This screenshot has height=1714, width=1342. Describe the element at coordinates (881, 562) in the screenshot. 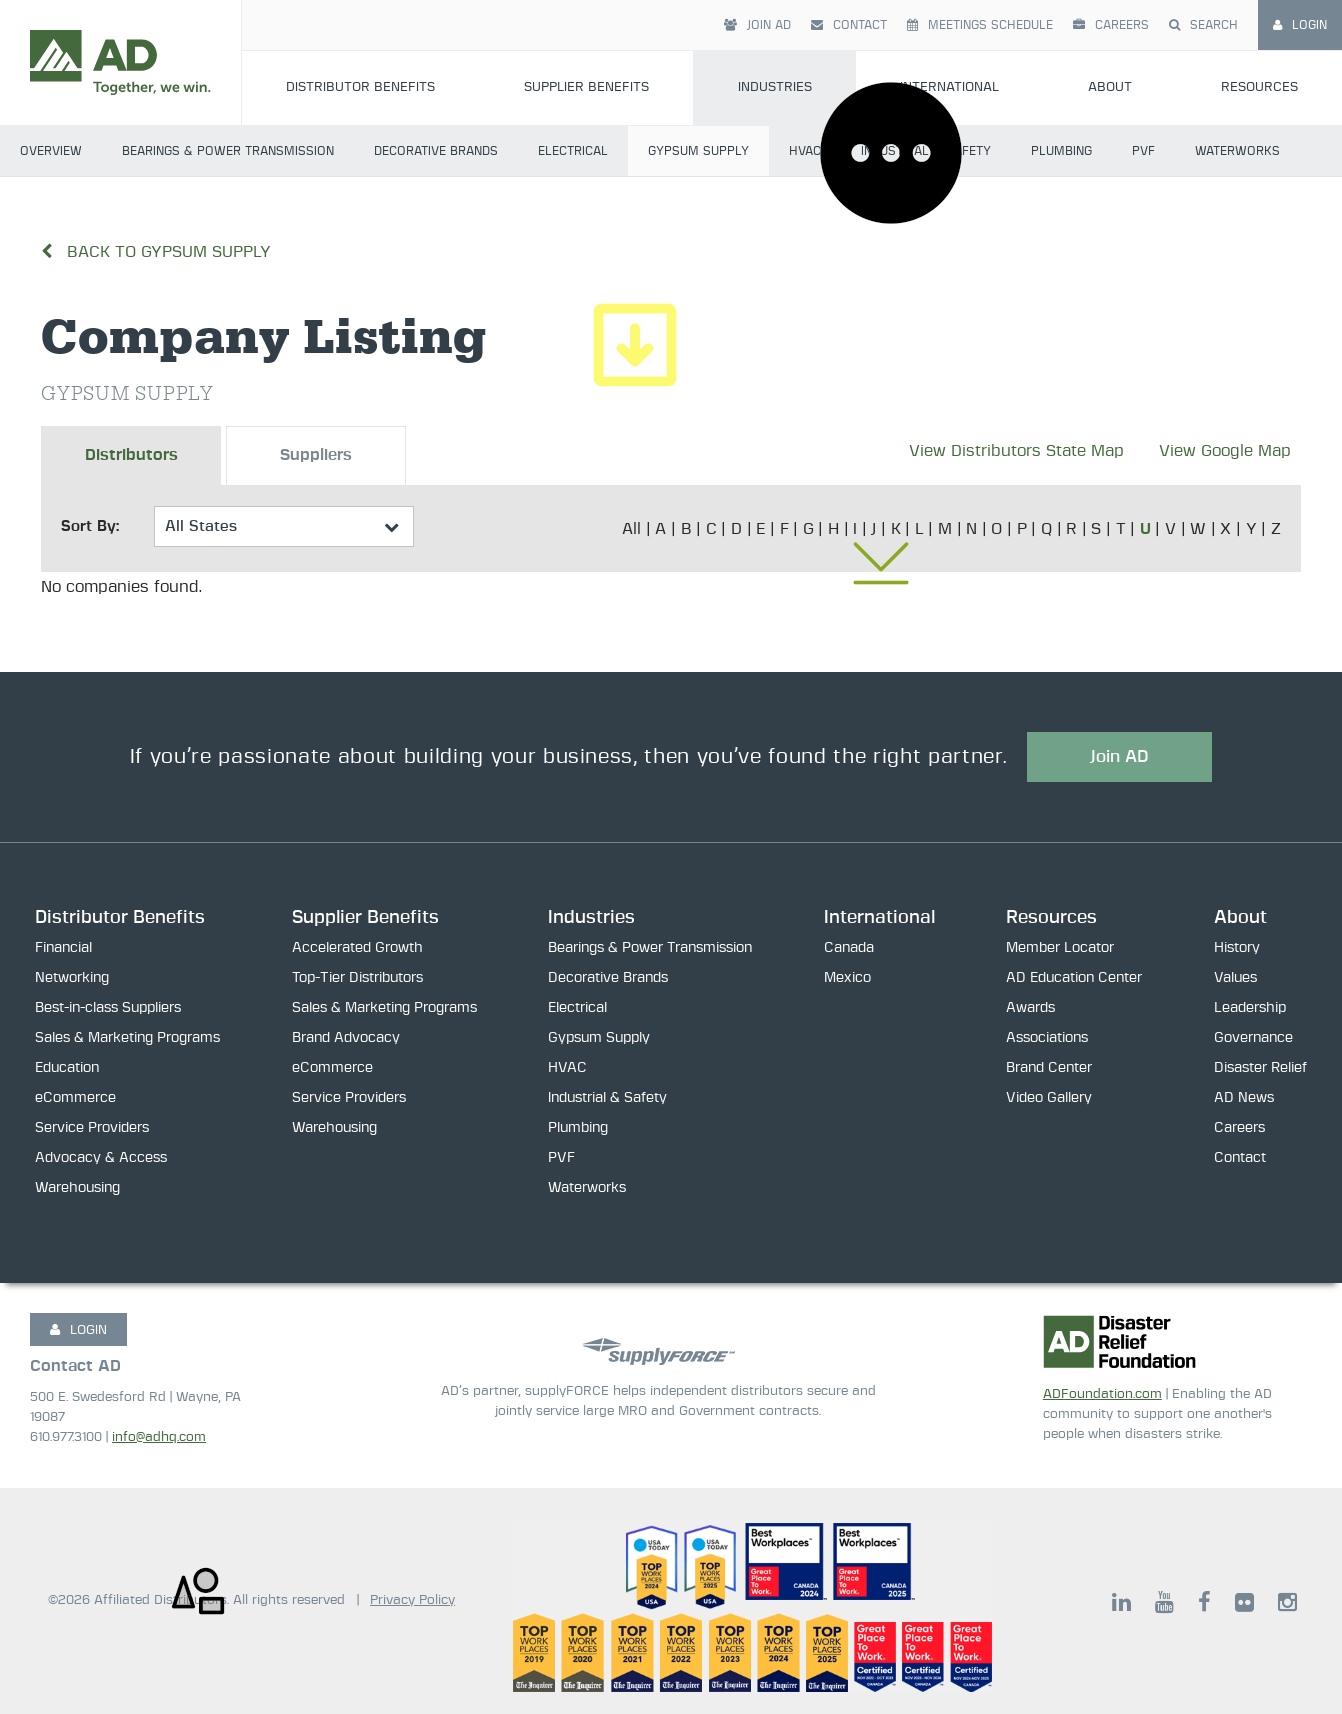

I see `collapse content or section` at that location.